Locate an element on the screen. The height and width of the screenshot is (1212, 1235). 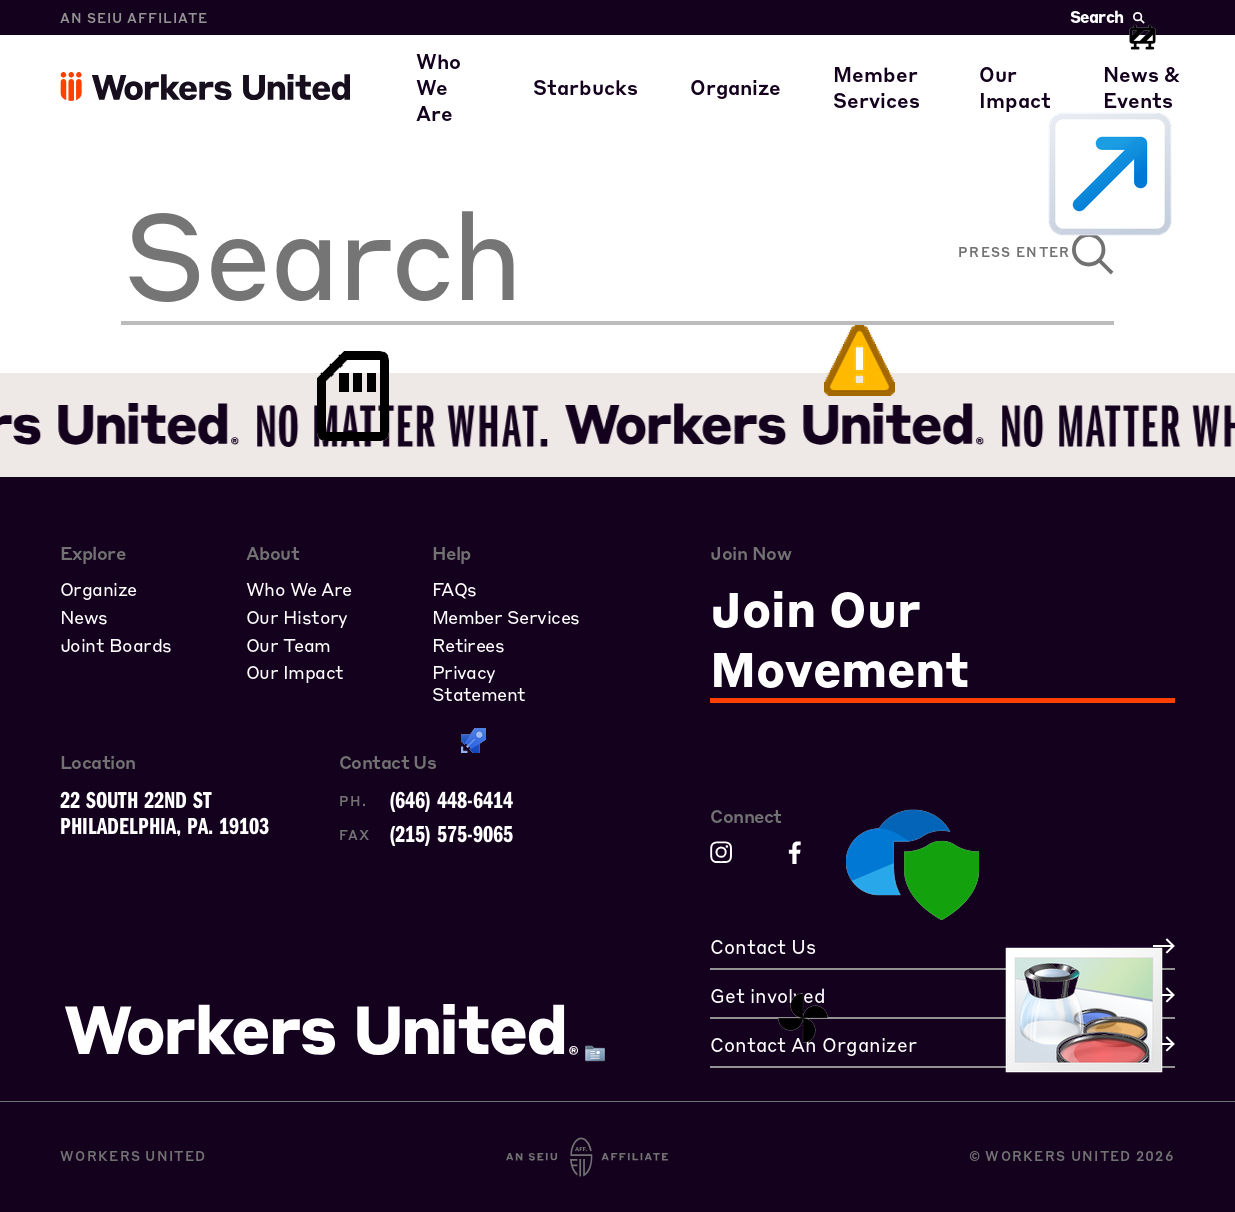
indicates a blocked or restricted area is located at coordinates (1142, 36).